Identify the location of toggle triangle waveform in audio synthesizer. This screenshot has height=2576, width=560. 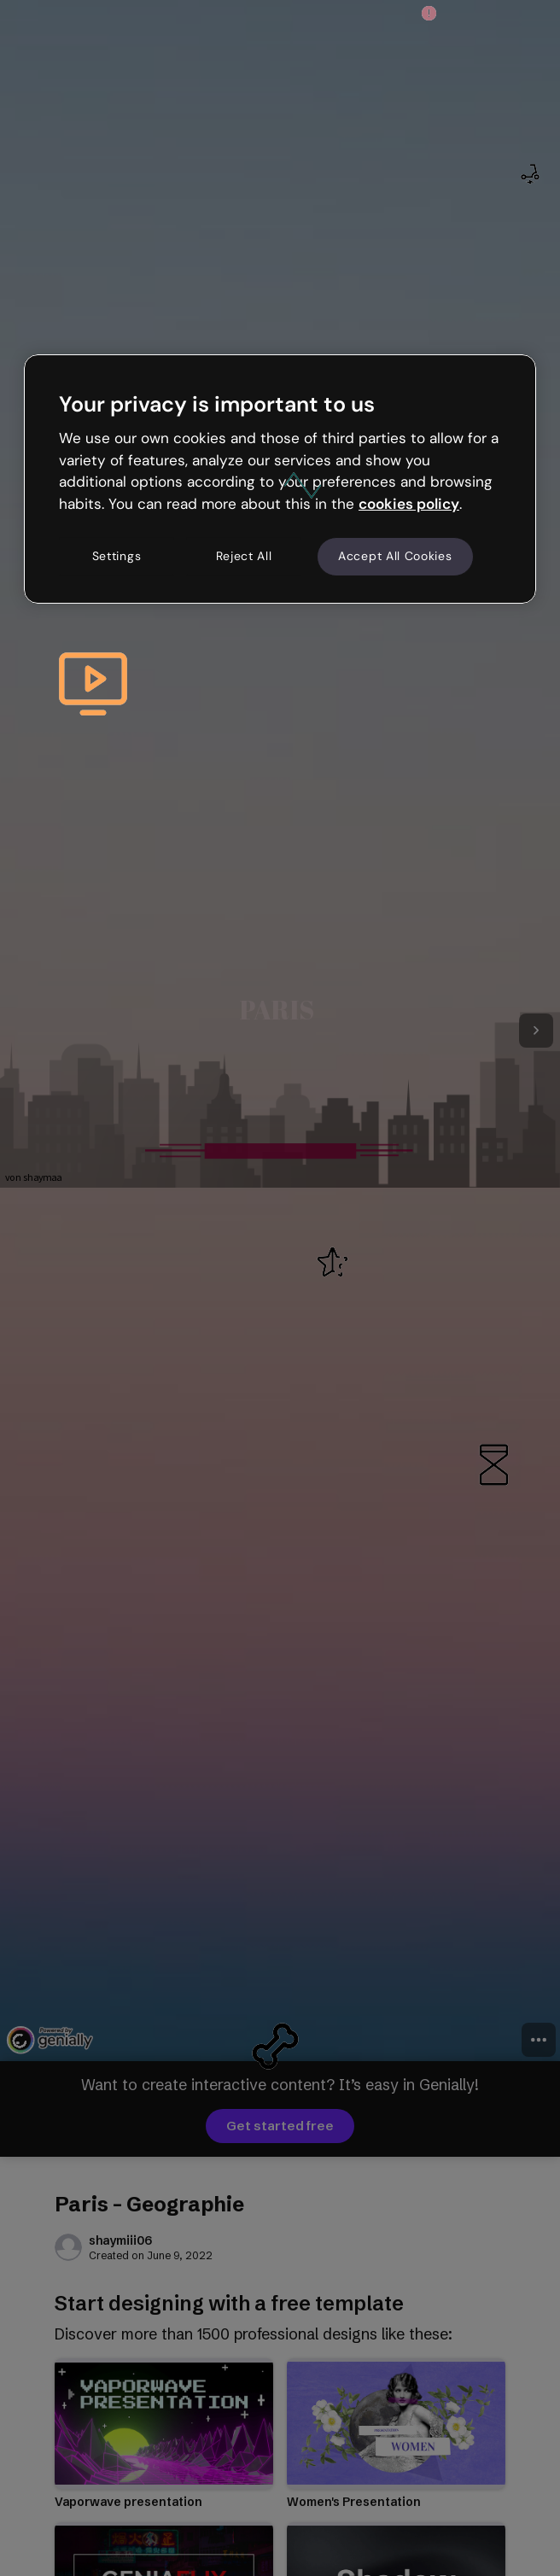
(302, 485).